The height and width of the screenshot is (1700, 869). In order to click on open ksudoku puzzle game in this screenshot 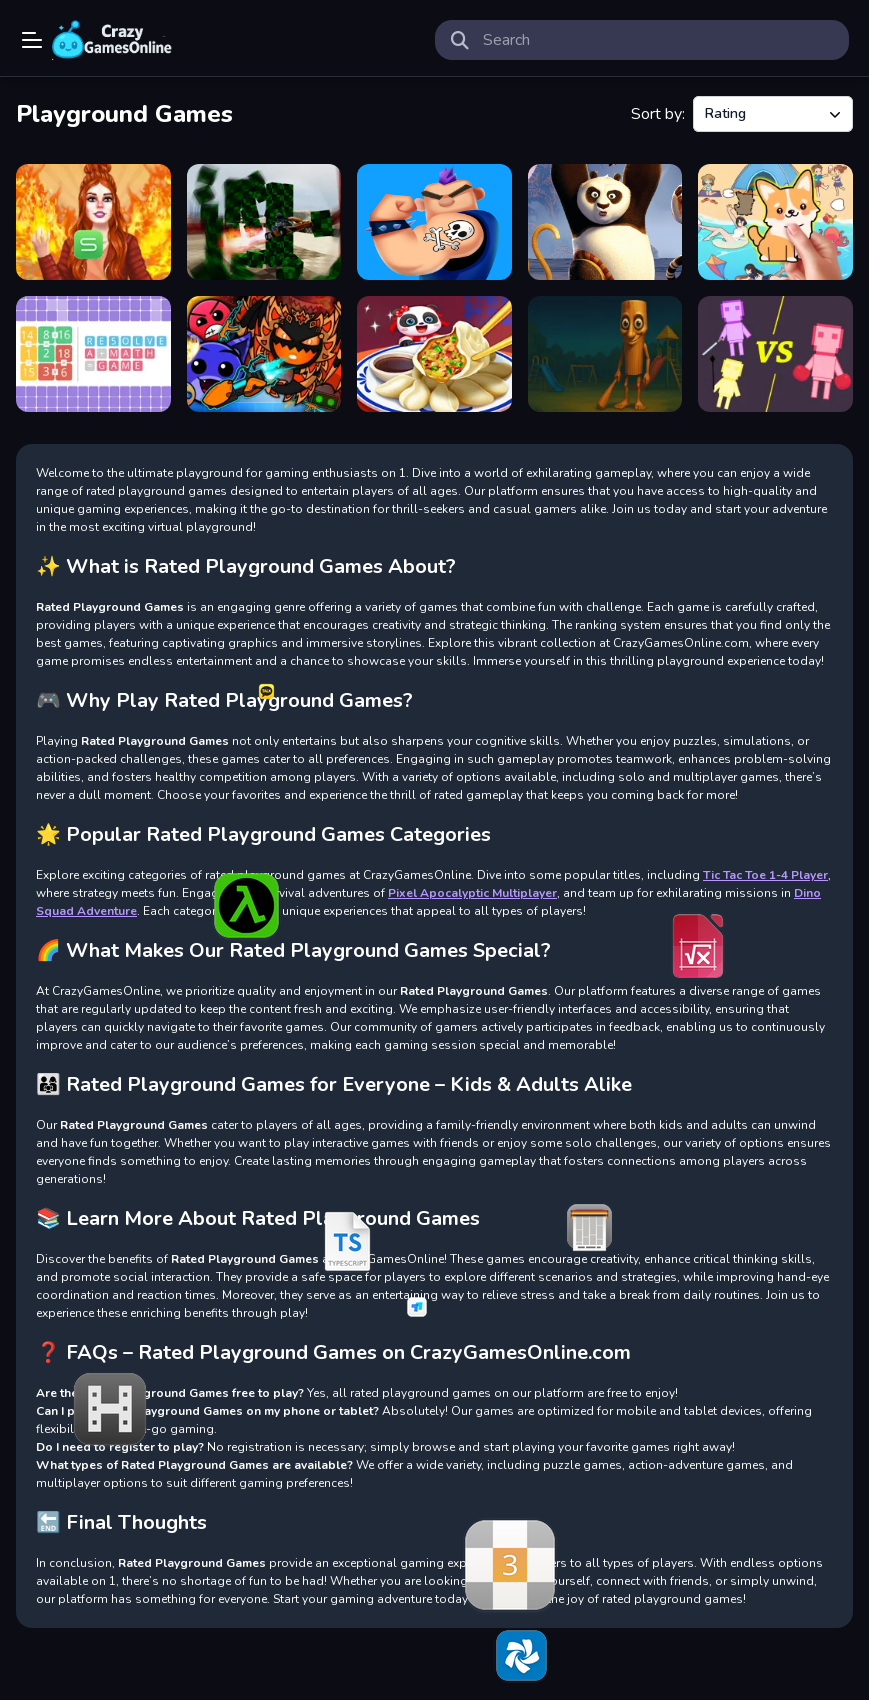, I will do `click(510, 1565)`.